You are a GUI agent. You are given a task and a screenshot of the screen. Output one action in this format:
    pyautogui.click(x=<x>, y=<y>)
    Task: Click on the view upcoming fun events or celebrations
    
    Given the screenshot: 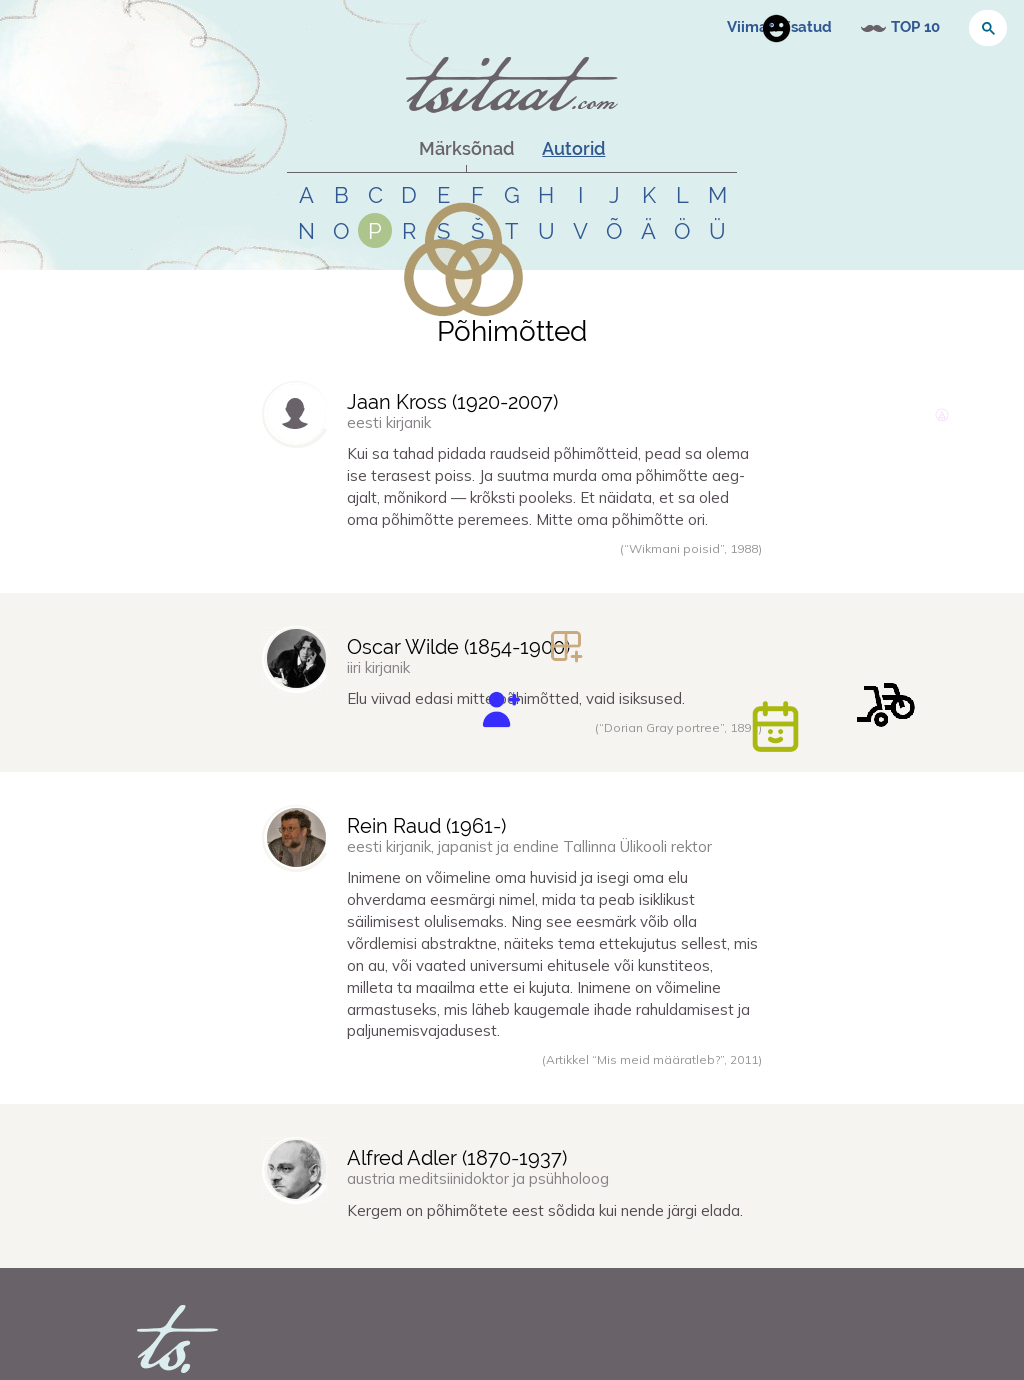 What is the action you would take?
    pyautogui.click(x=775, y=726)
    